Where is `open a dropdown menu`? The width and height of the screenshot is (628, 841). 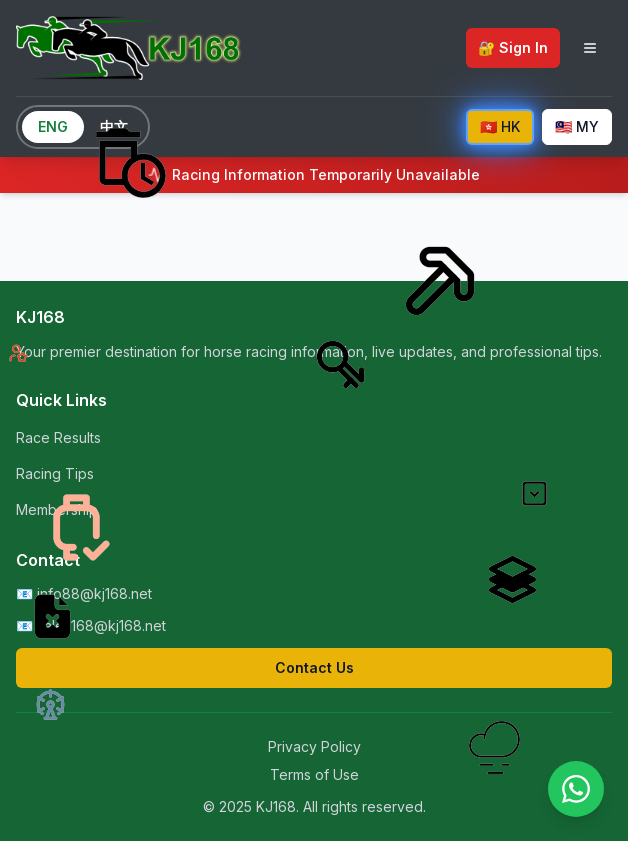
open a dropdown menu is located at coordinates (534, 493).